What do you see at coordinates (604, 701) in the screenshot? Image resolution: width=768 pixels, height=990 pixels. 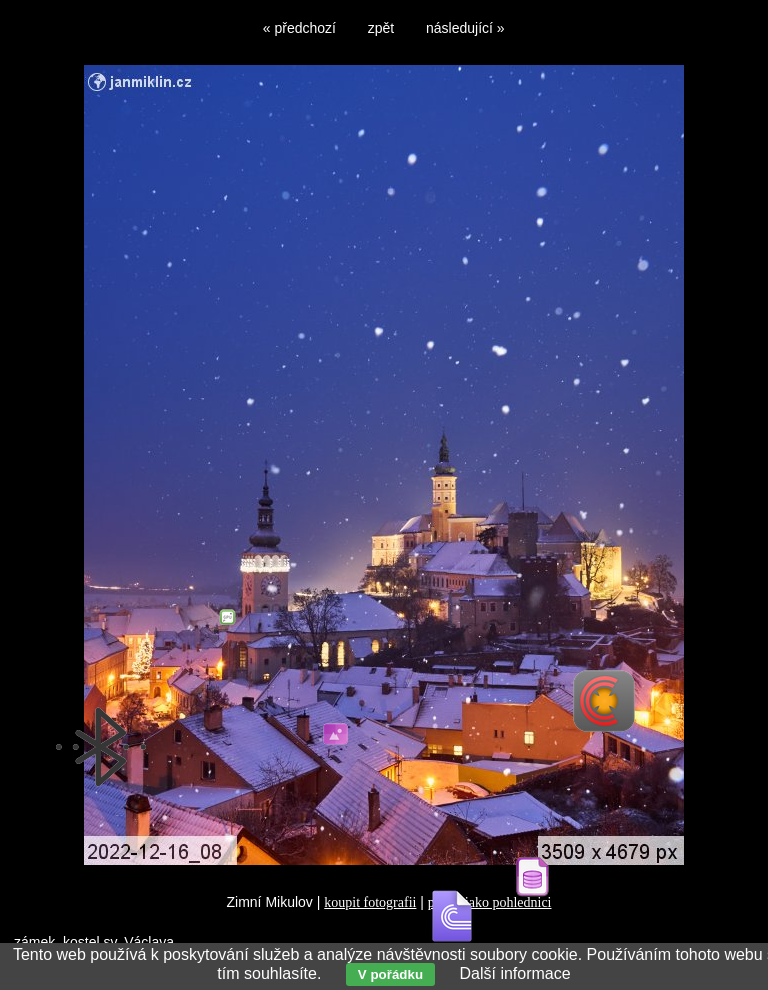 I see `launch OpenRA Command & Conquer game` at bounding box center [604, 701].